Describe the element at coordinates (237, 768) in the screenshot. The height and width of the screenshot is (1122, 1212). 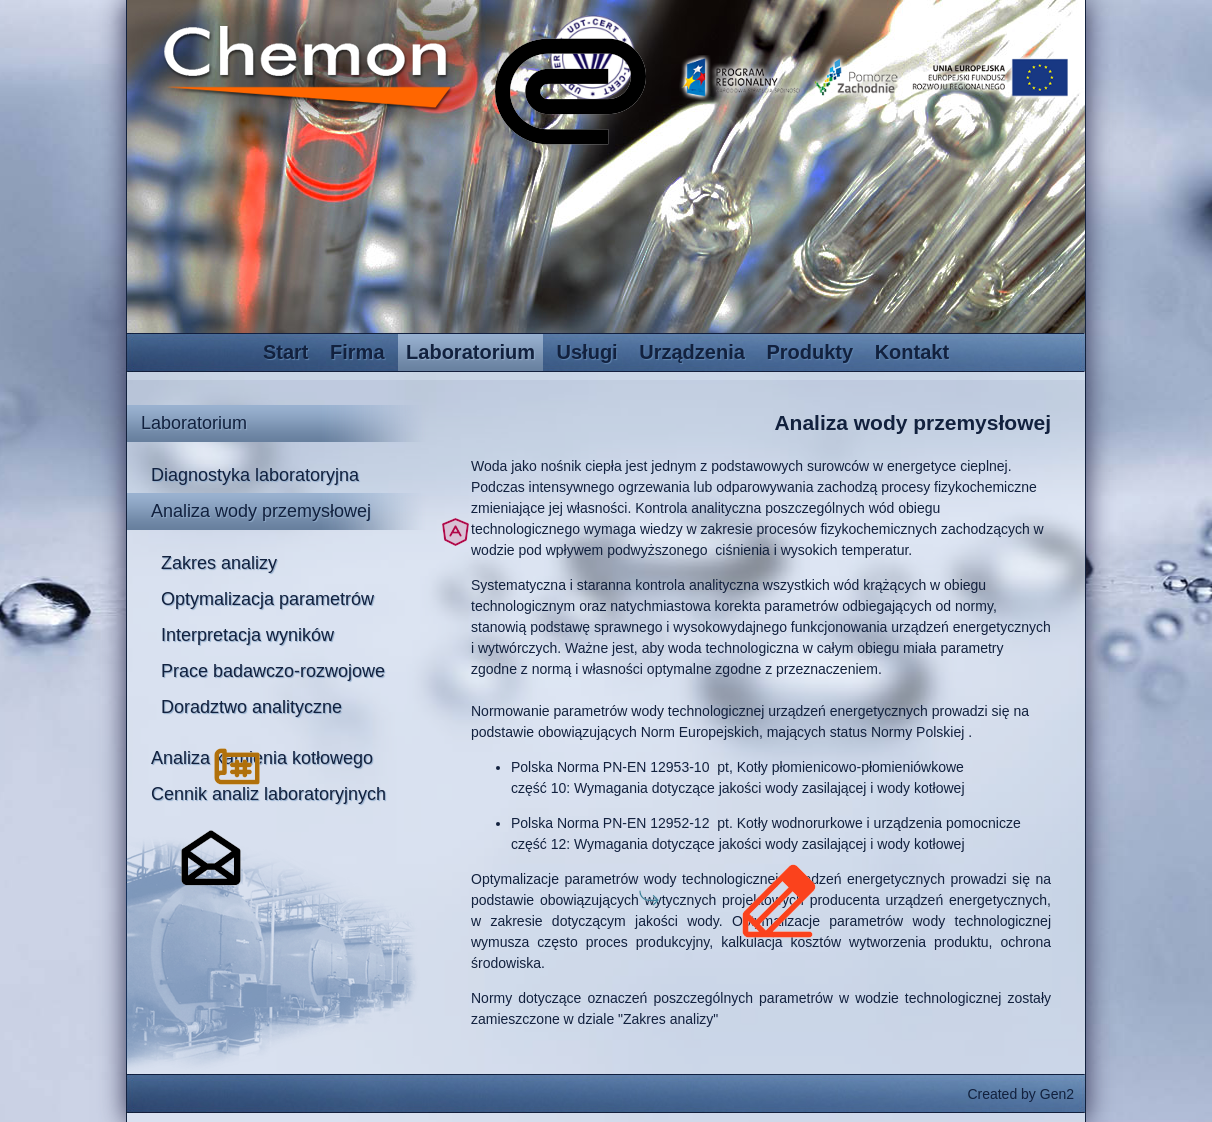
I see `view project blueprints or technical plans` at that location.